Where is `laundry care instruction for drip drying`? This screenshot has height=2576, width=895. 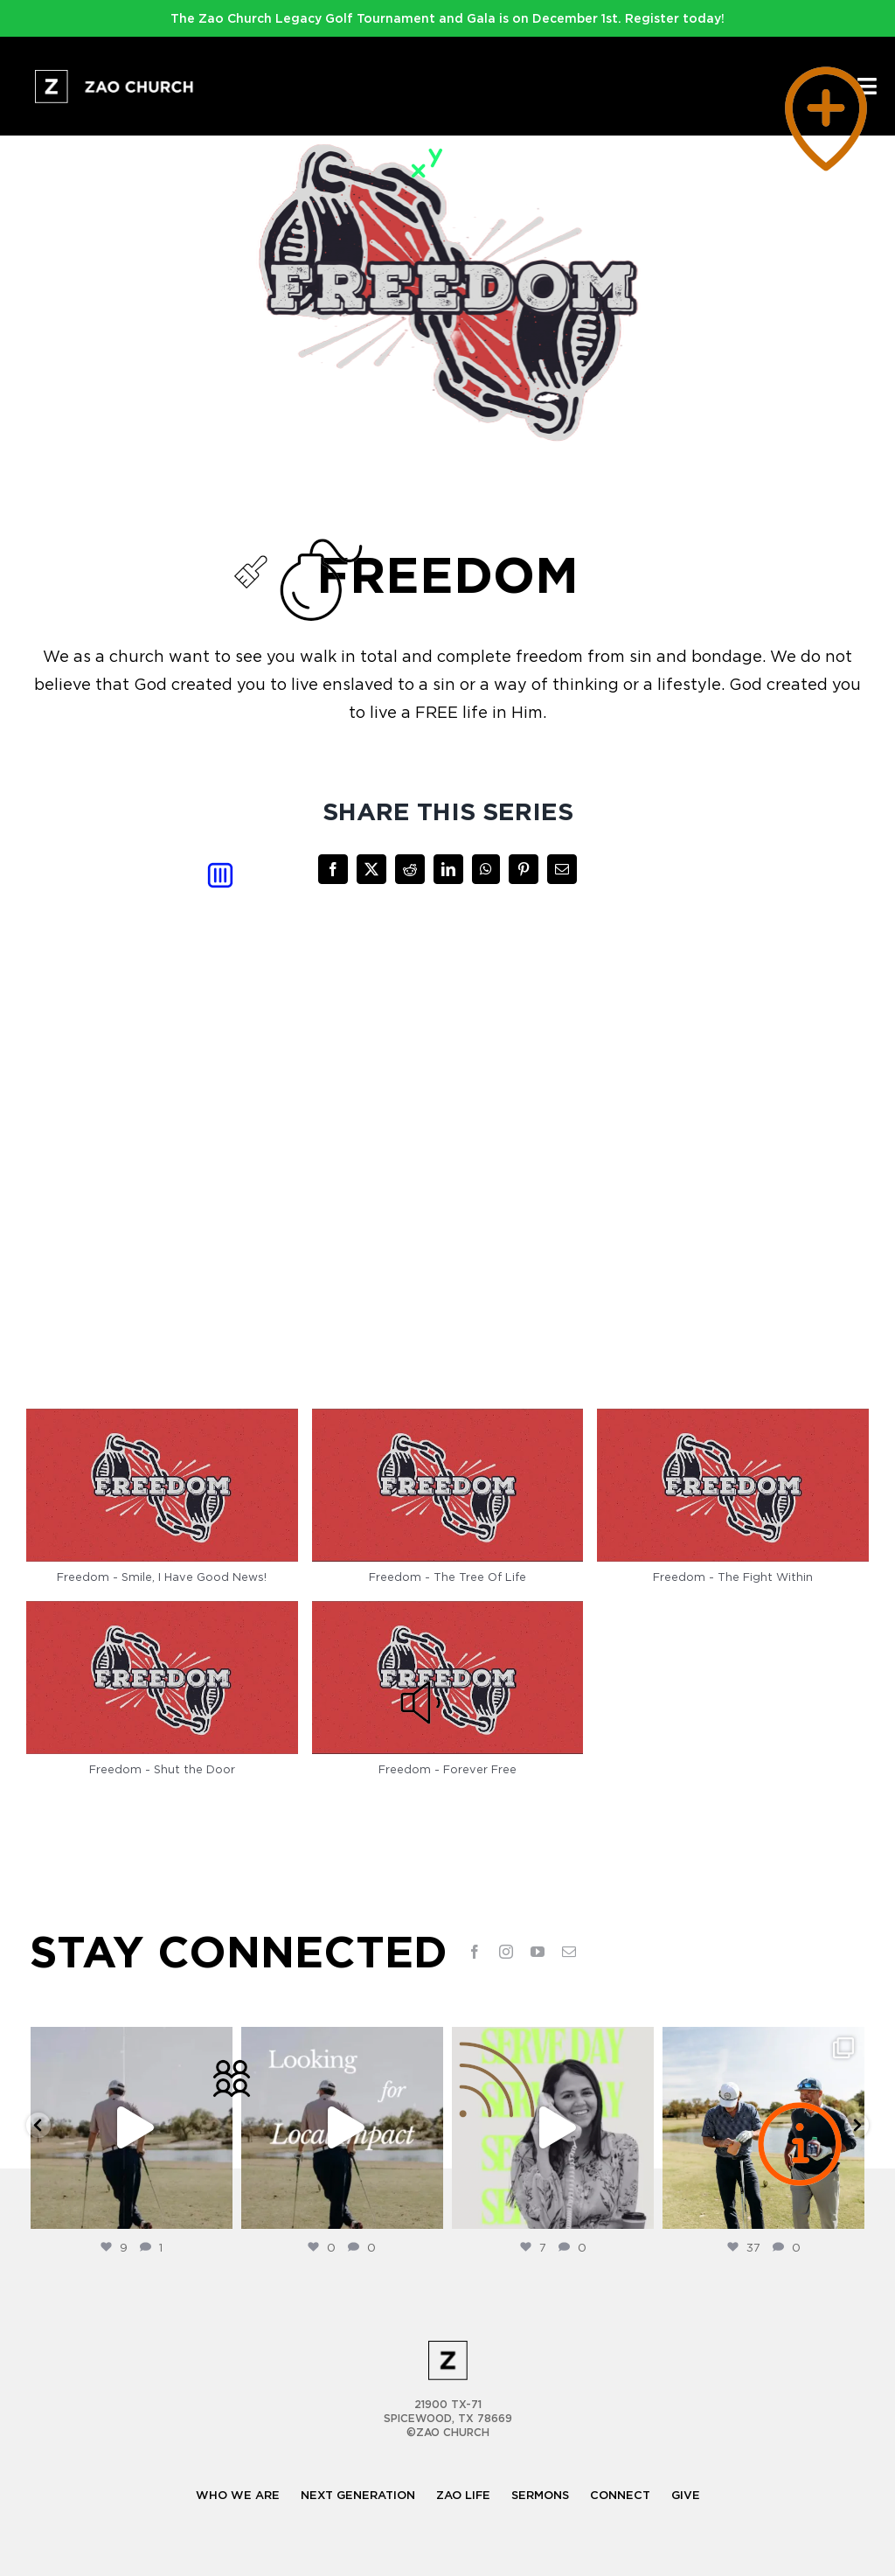 laundry care instruction for drip drying is located at coordinates (220, 875).